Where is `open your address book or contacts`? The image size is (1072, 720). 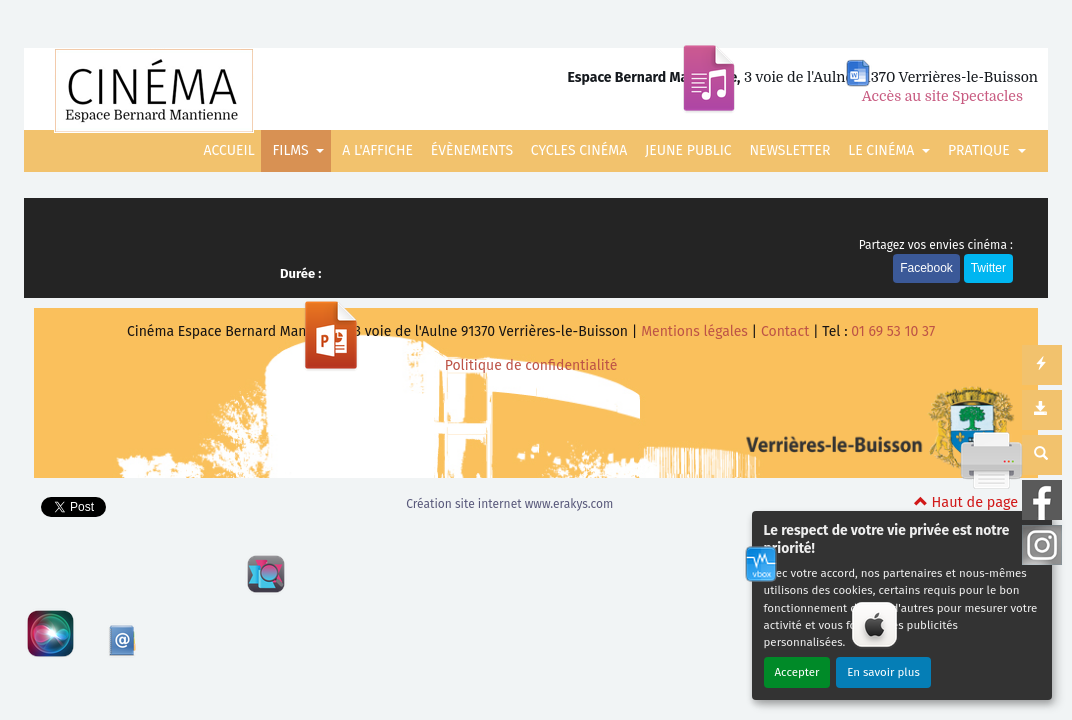 open your address book or contacts is located at coordinates (121, 641).